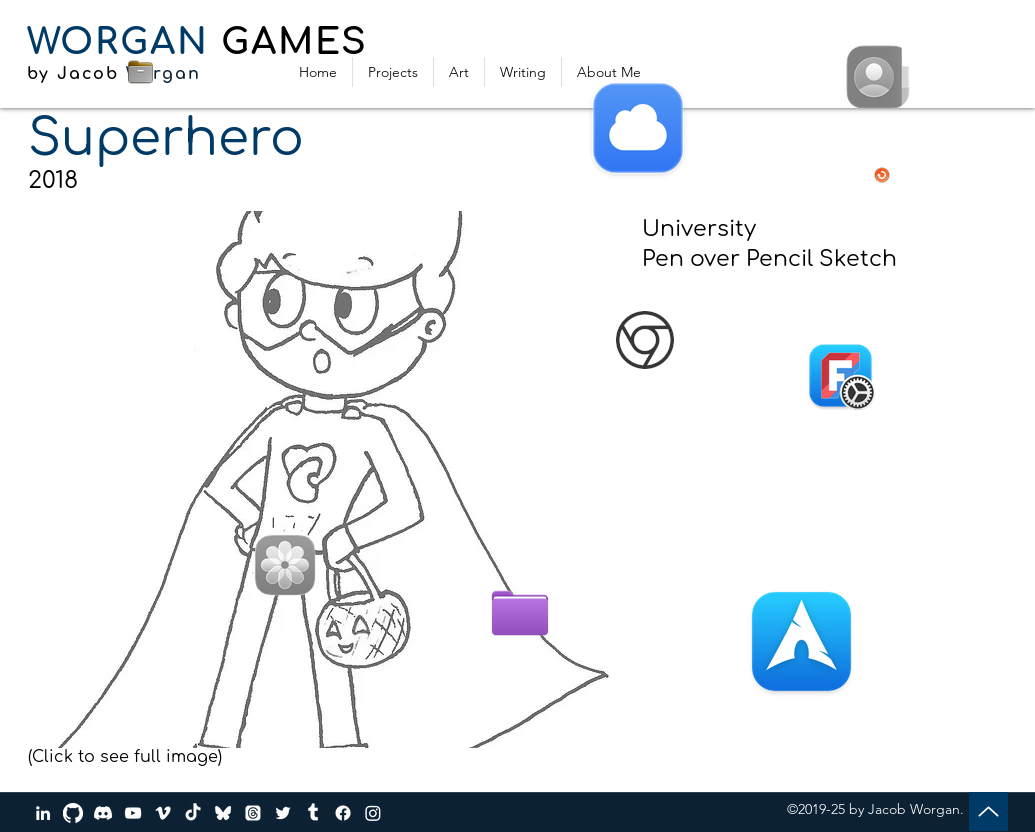 The height and width of the screenshot is (832, 1035). I want to click on open the file manager application, so click(140, 71).